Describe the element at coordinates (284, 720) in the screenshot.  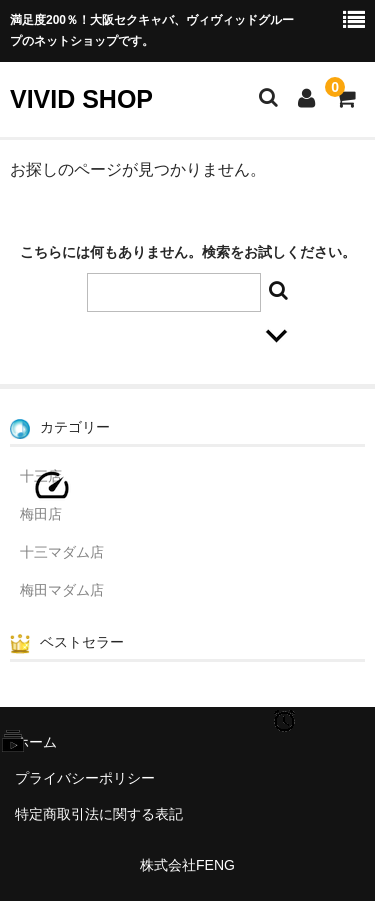
I see `set or view alarms` at that location.